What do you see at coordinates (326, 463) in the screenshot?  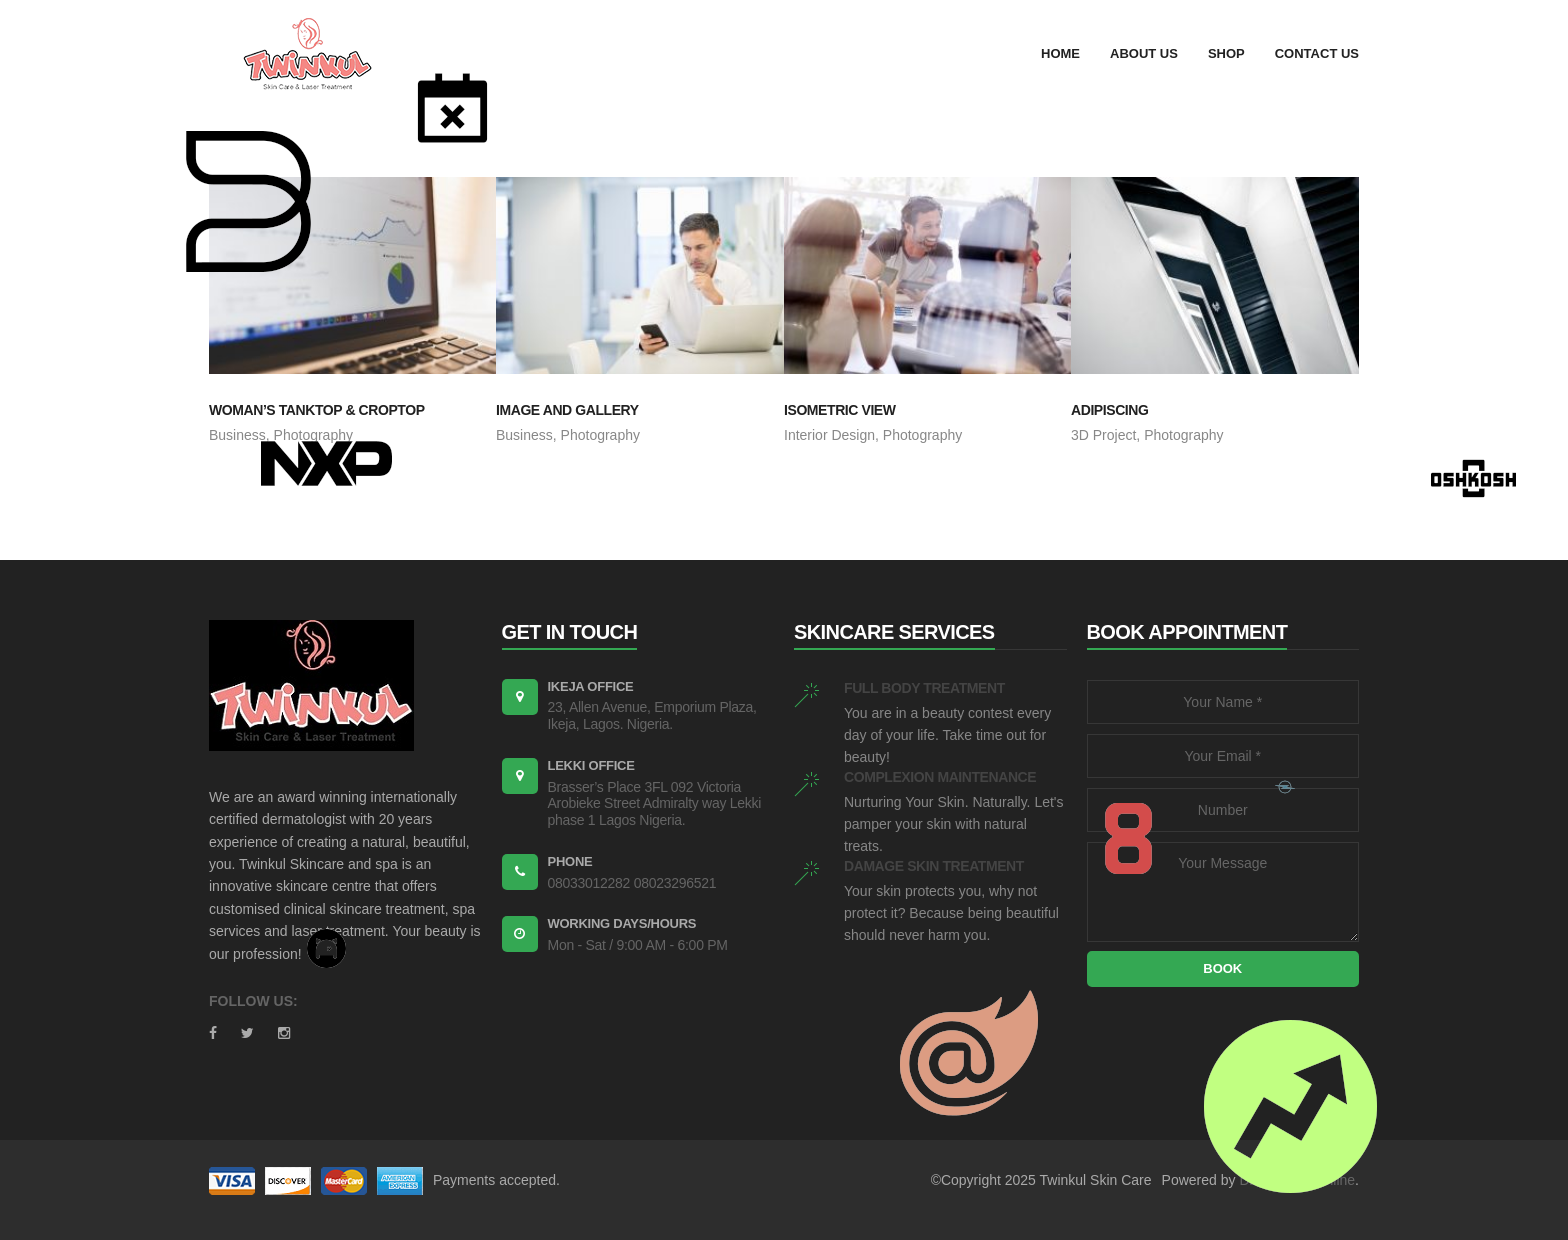 I see `NXP Semiconductors company logo` at bounding box center [326, 463].